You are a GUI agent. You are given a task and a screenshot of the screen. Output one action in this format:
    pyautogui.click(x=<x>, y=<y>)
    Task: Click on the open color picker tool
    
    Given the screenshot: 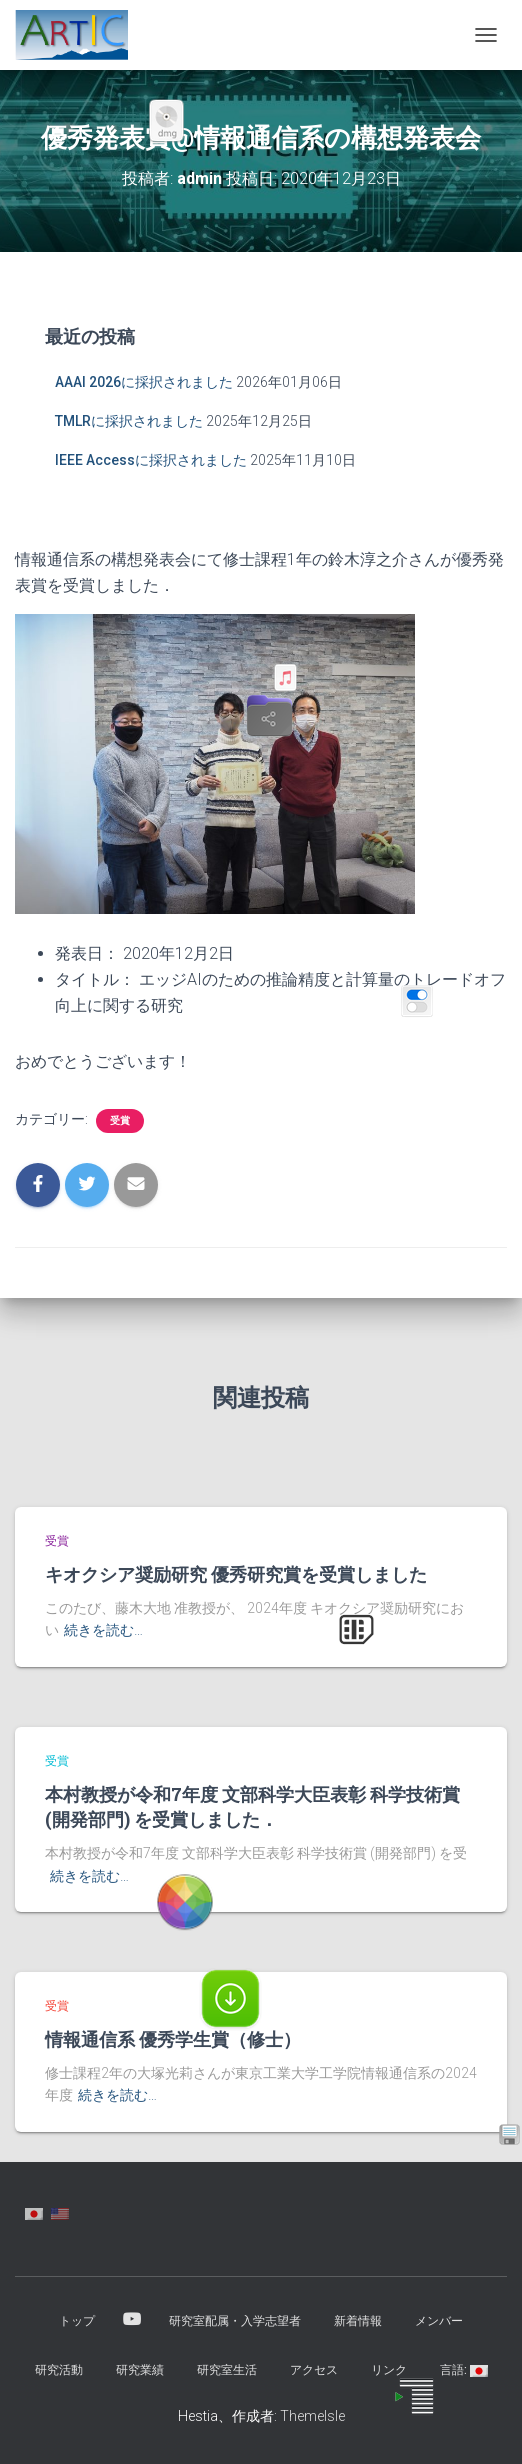 What is the action you would take?
    pyautogui.click(x=185, y=1902)
    